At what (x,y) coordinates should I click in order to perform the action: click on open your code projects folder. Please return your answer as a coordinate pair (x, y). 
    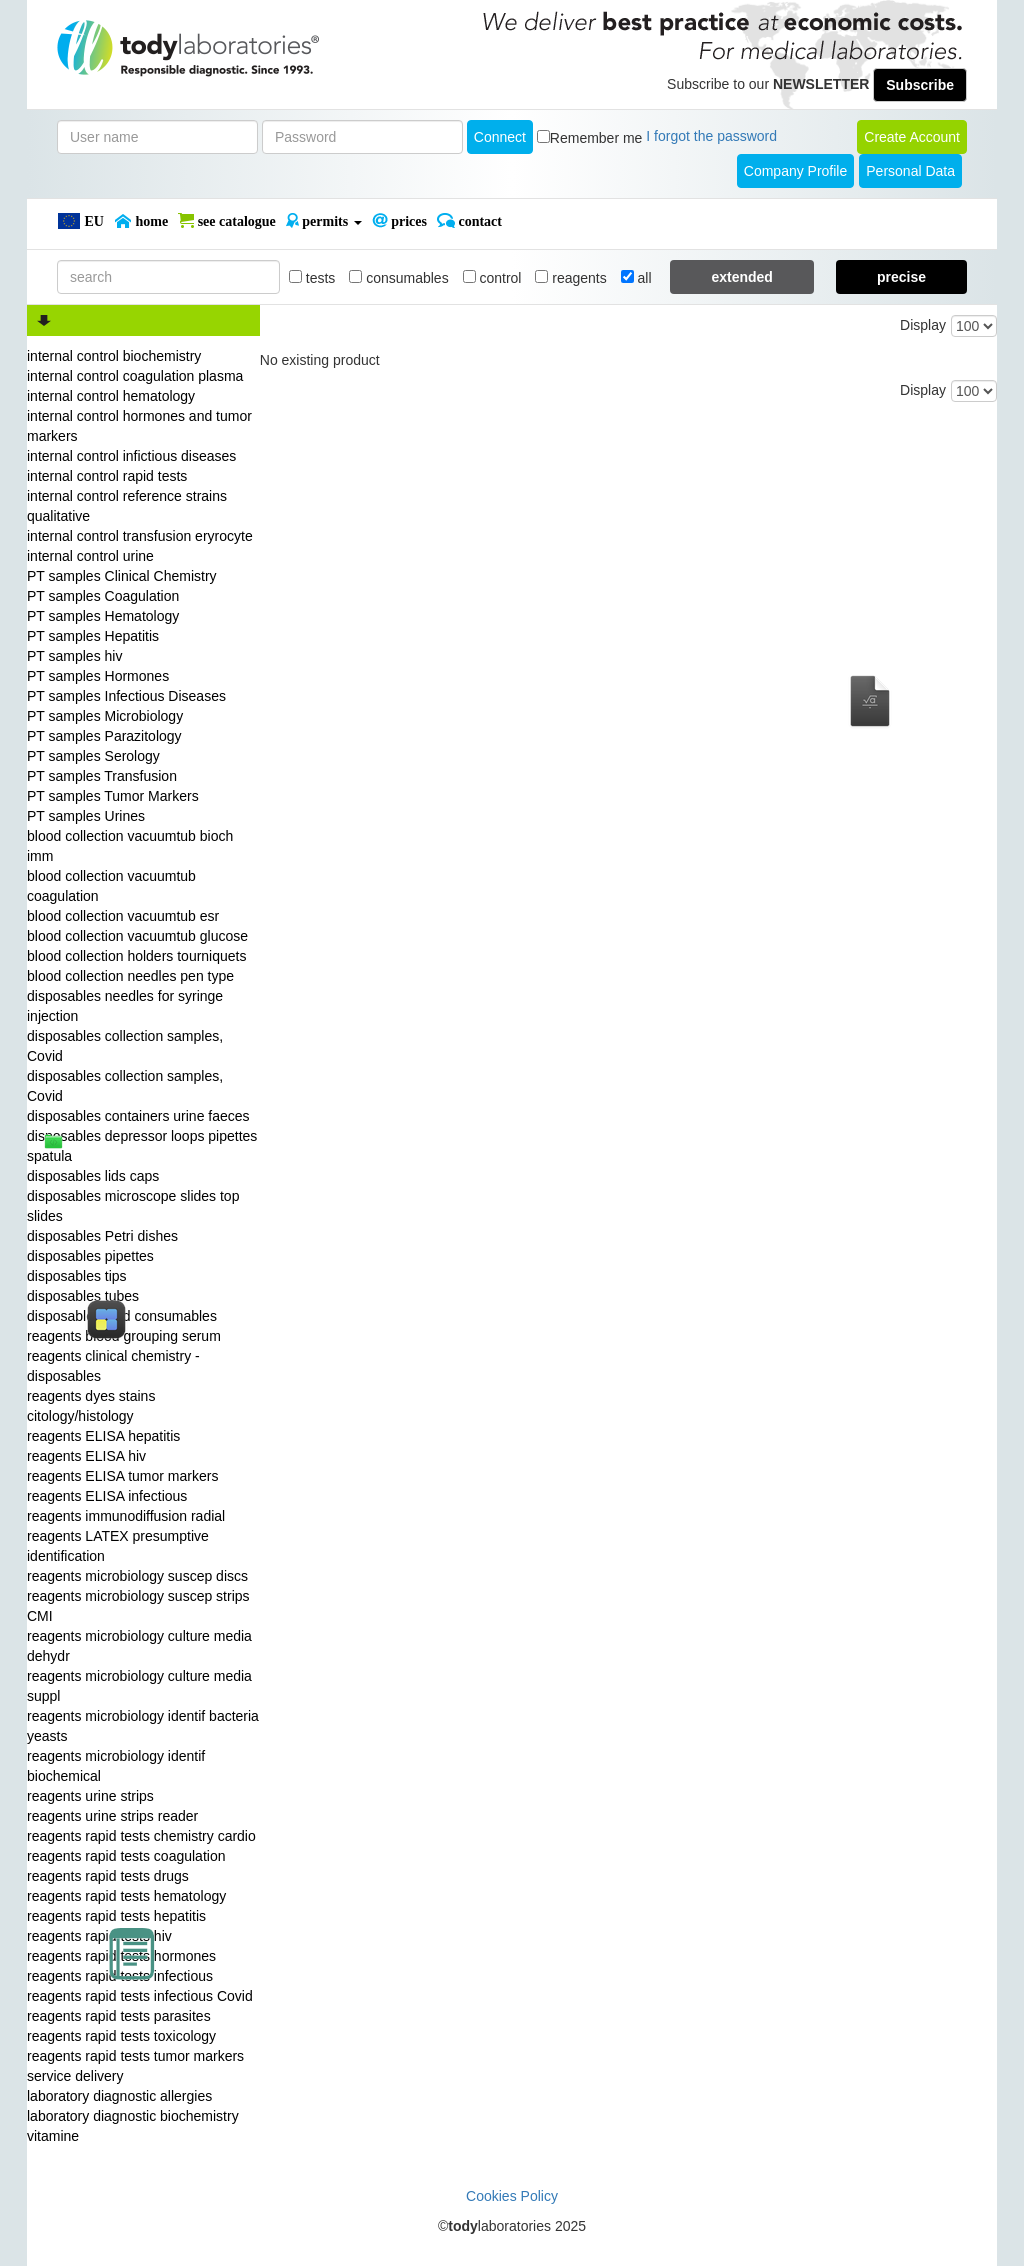
    Looking at the image, I should click on (53, 1141).